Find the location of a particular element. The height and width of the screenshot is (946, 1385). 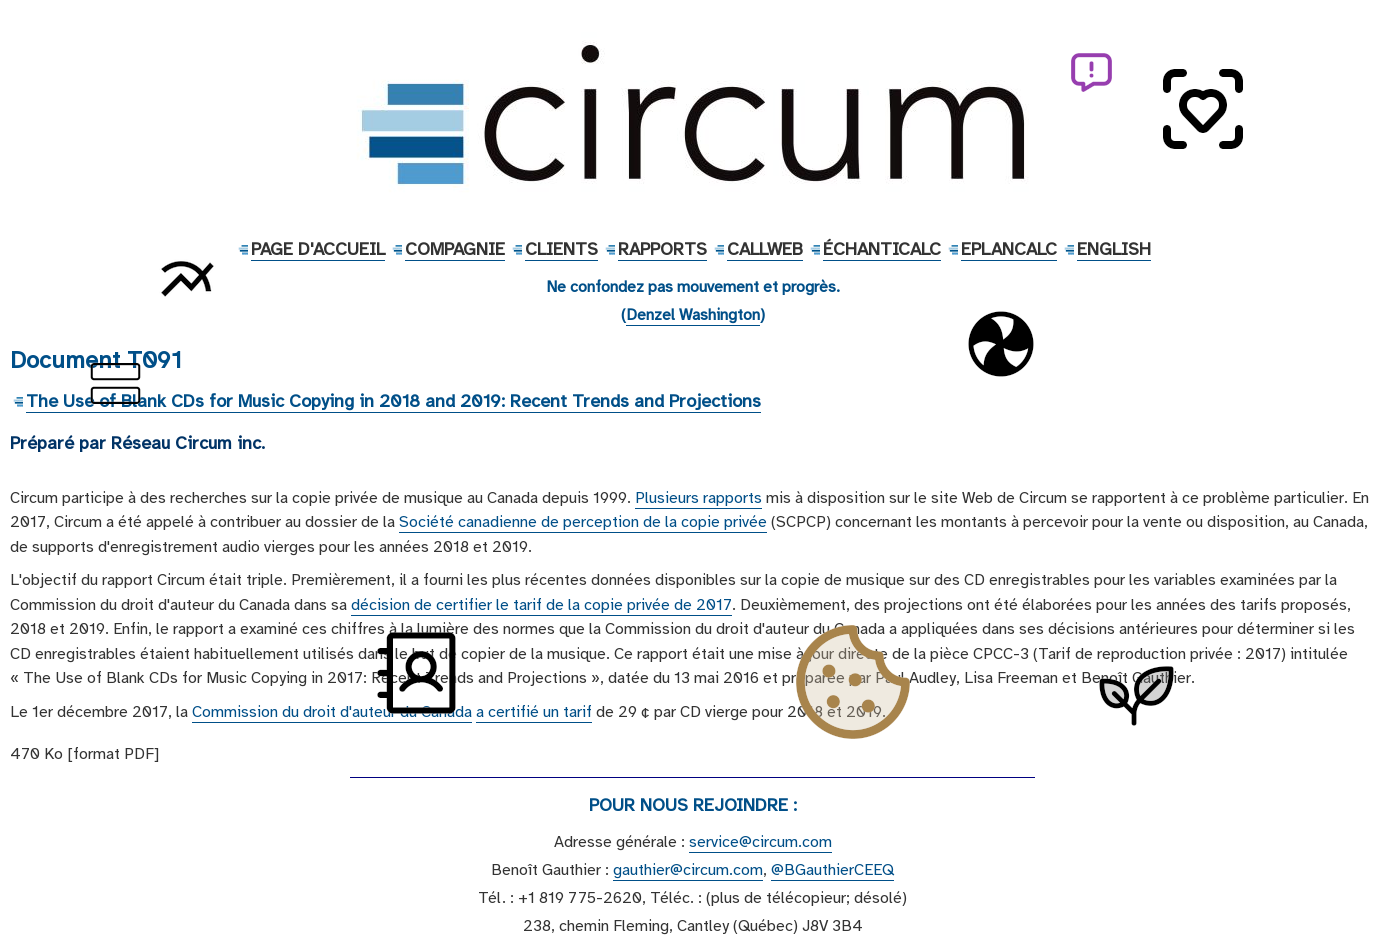

view multi-series data trends is located at coordinates (187, 279).